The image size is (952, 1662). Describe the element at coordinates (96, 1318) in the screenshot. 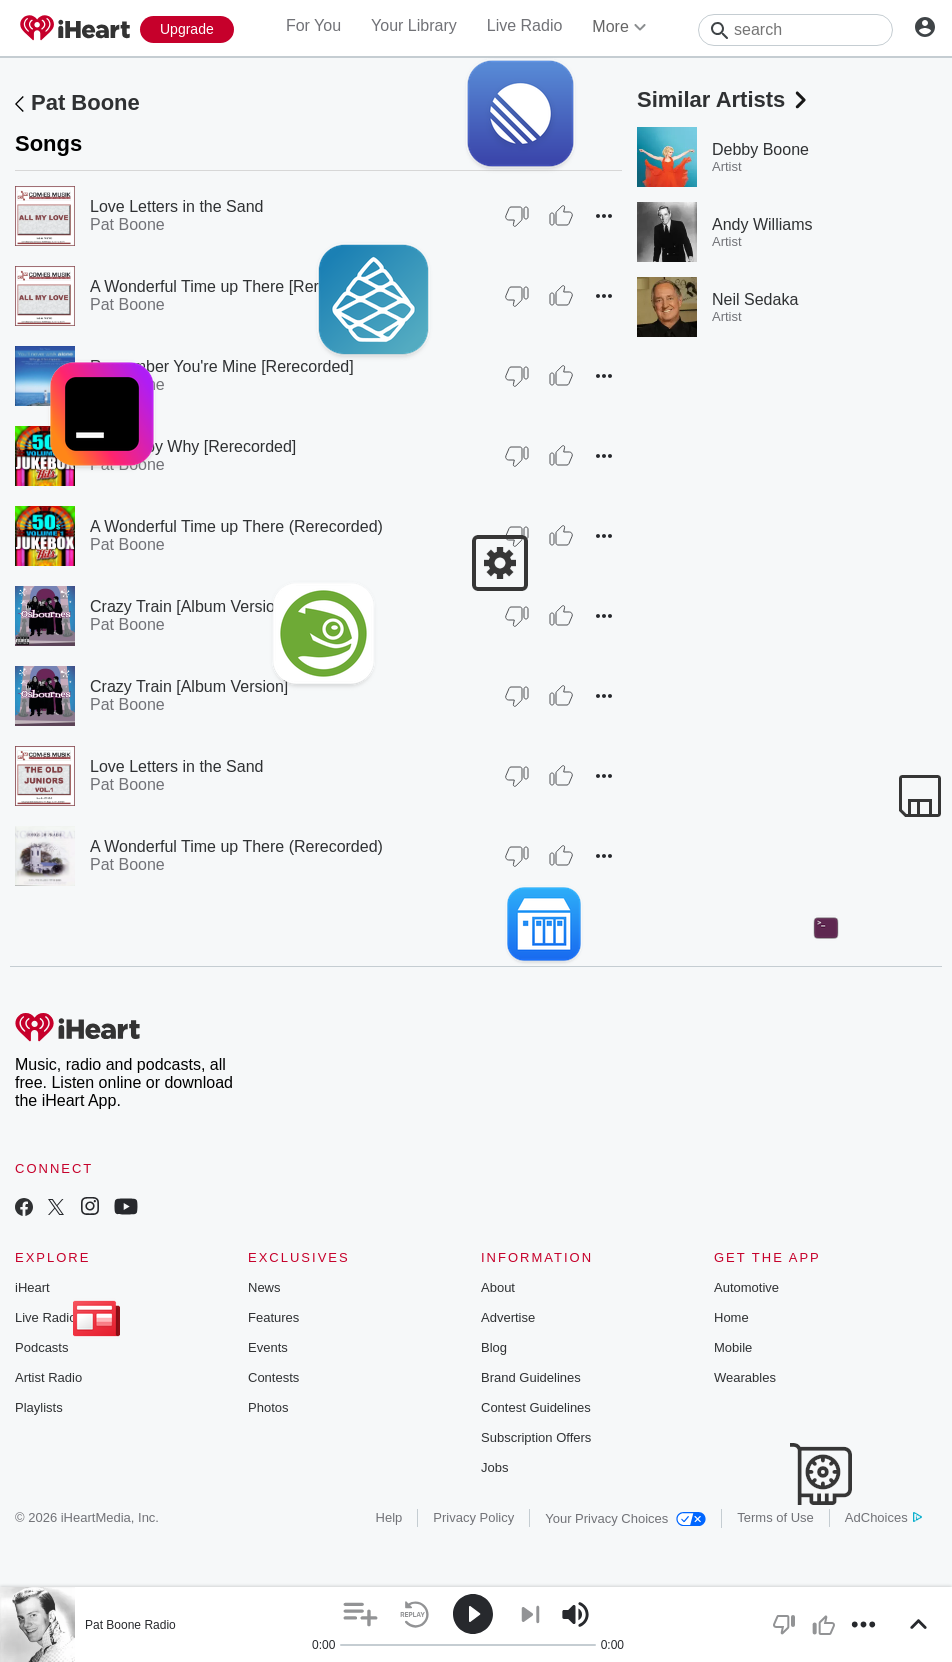

I see `open the news app` at that location.